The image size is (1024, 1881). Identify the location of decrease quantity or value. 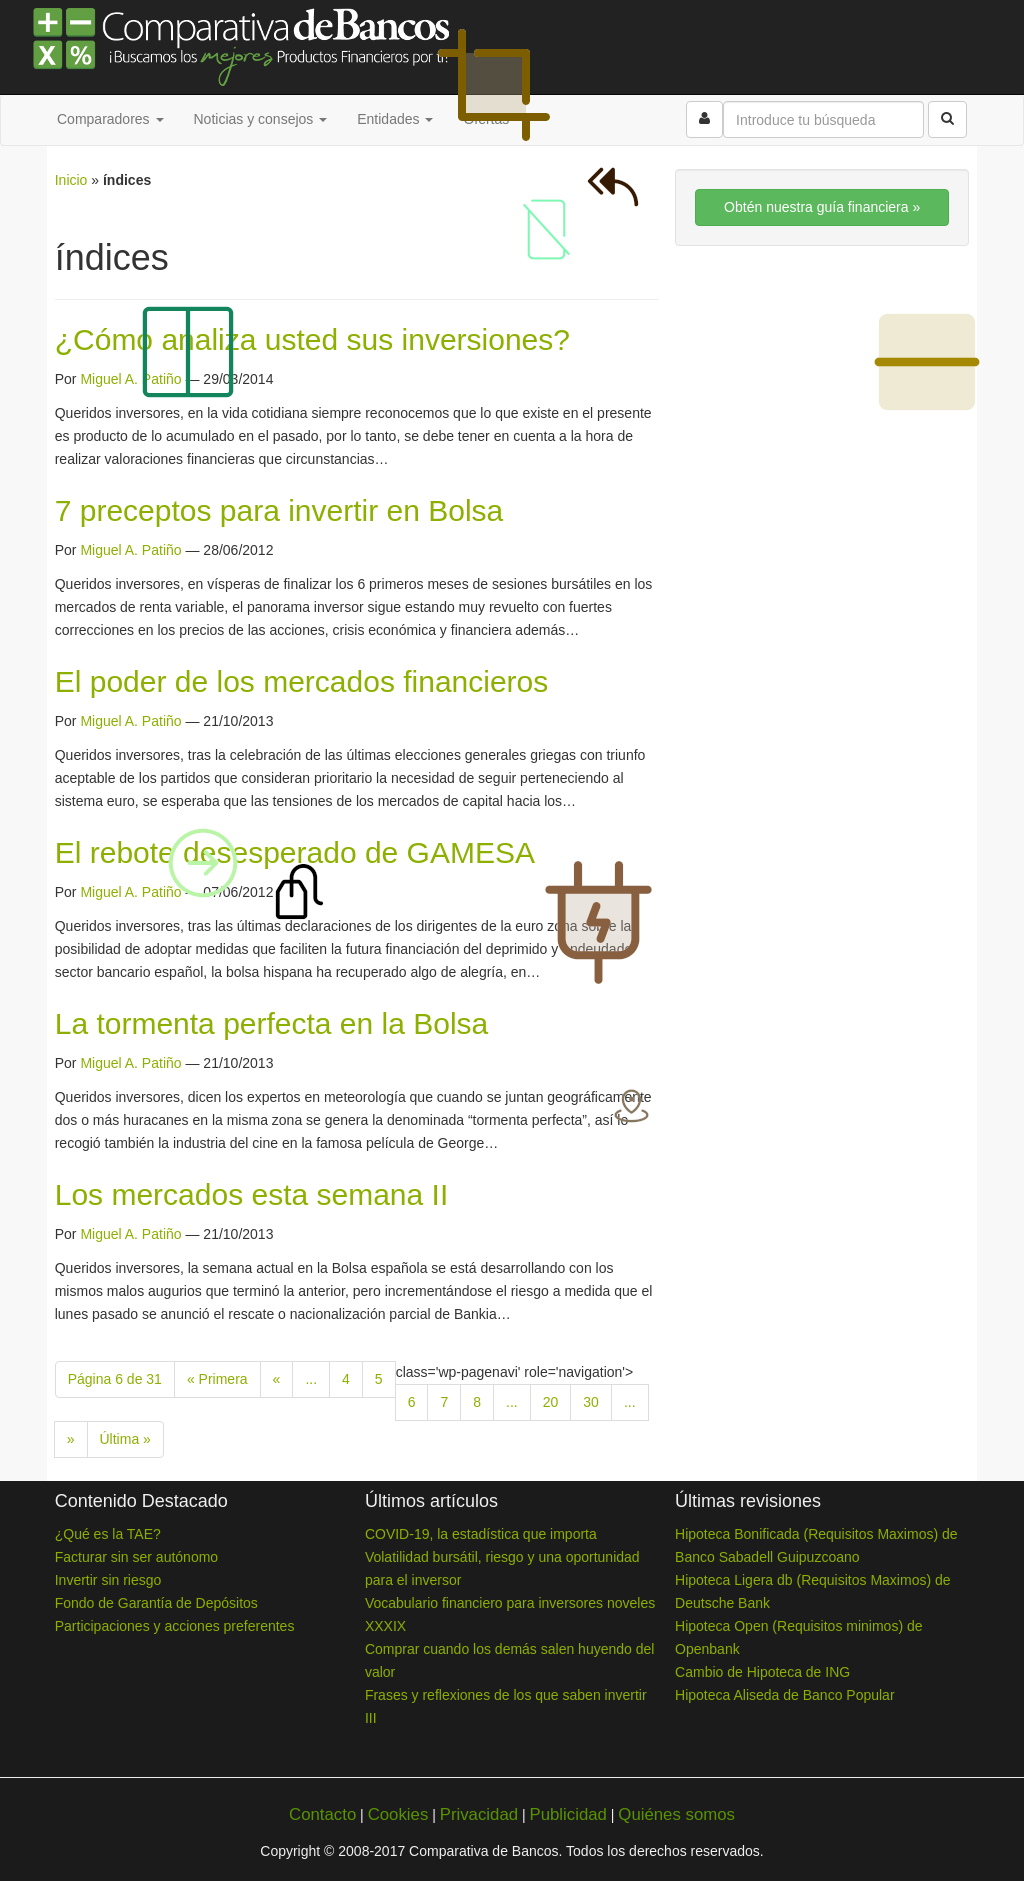
(927, 362).